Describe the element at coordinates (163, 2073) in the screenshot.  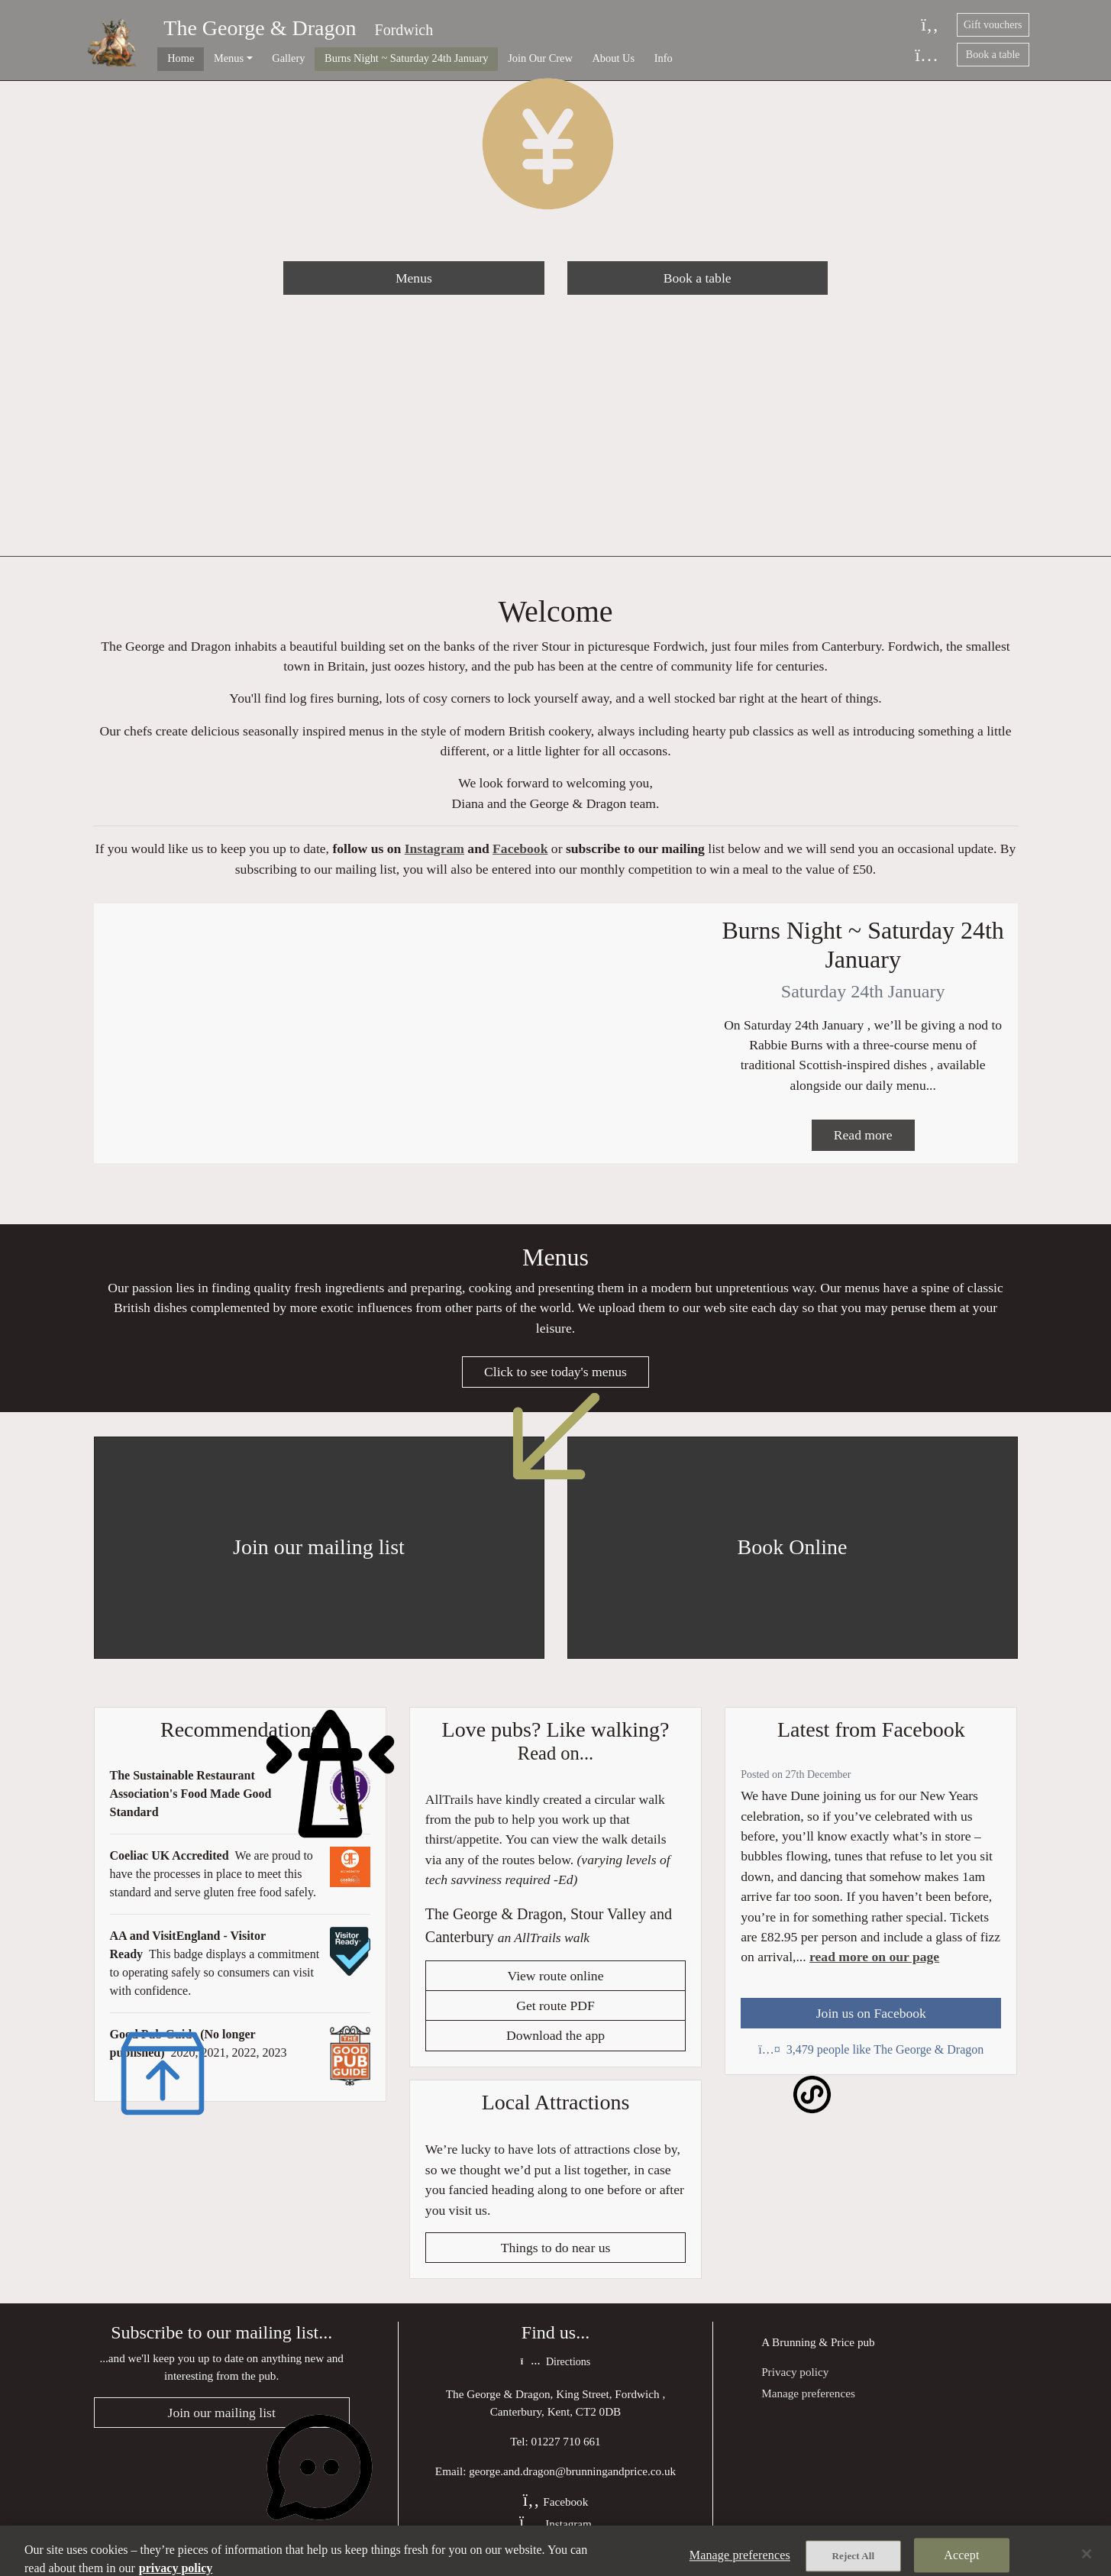
I see `upload a file or package` at that location.